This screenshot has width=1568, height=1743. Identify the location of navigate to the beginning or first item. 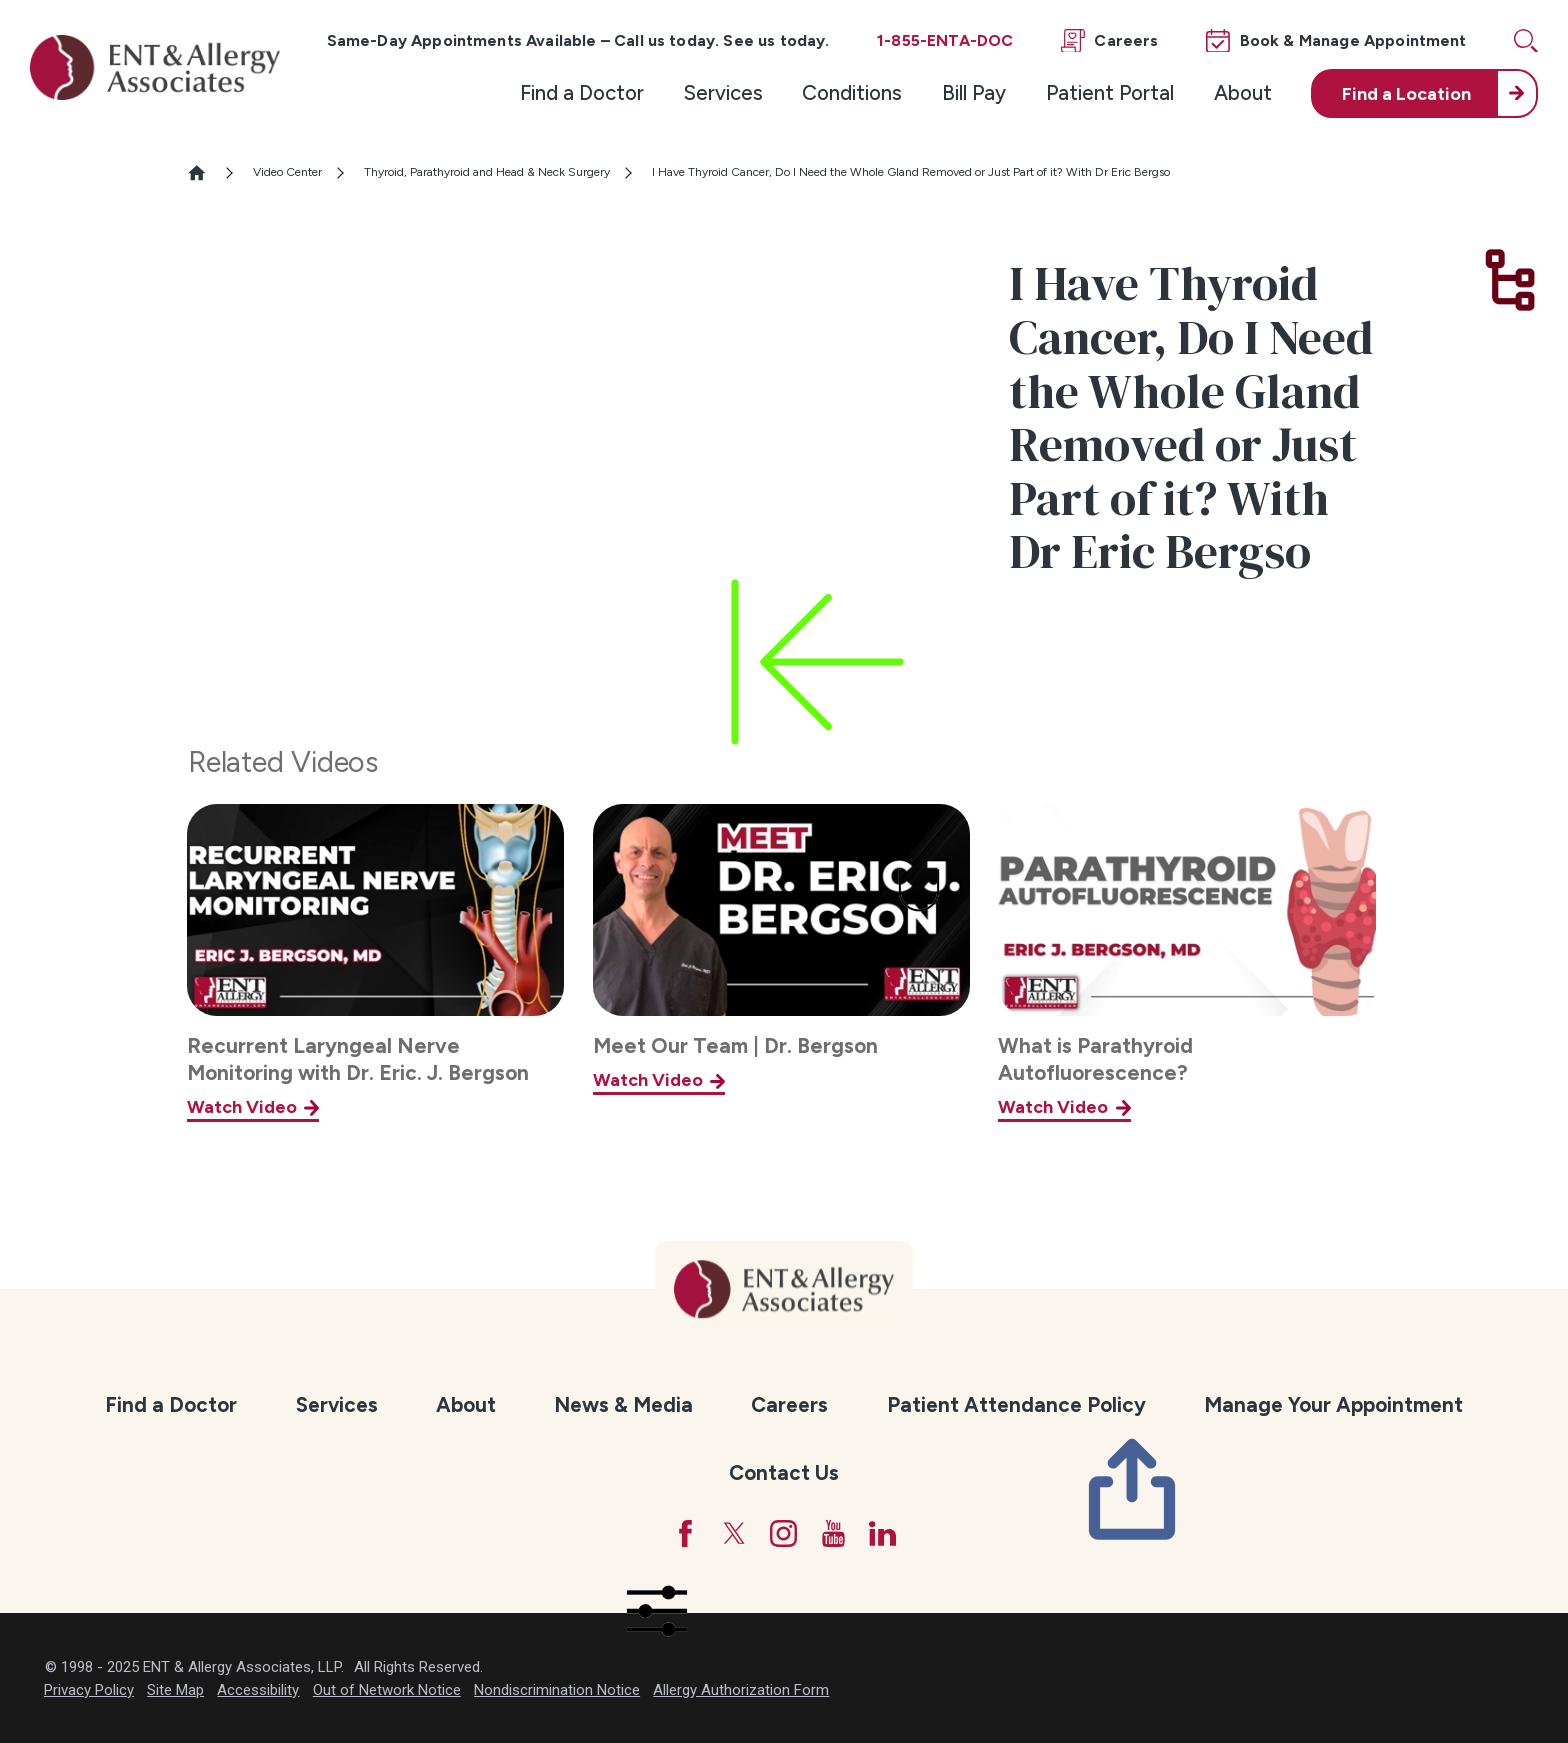
(814, 662).